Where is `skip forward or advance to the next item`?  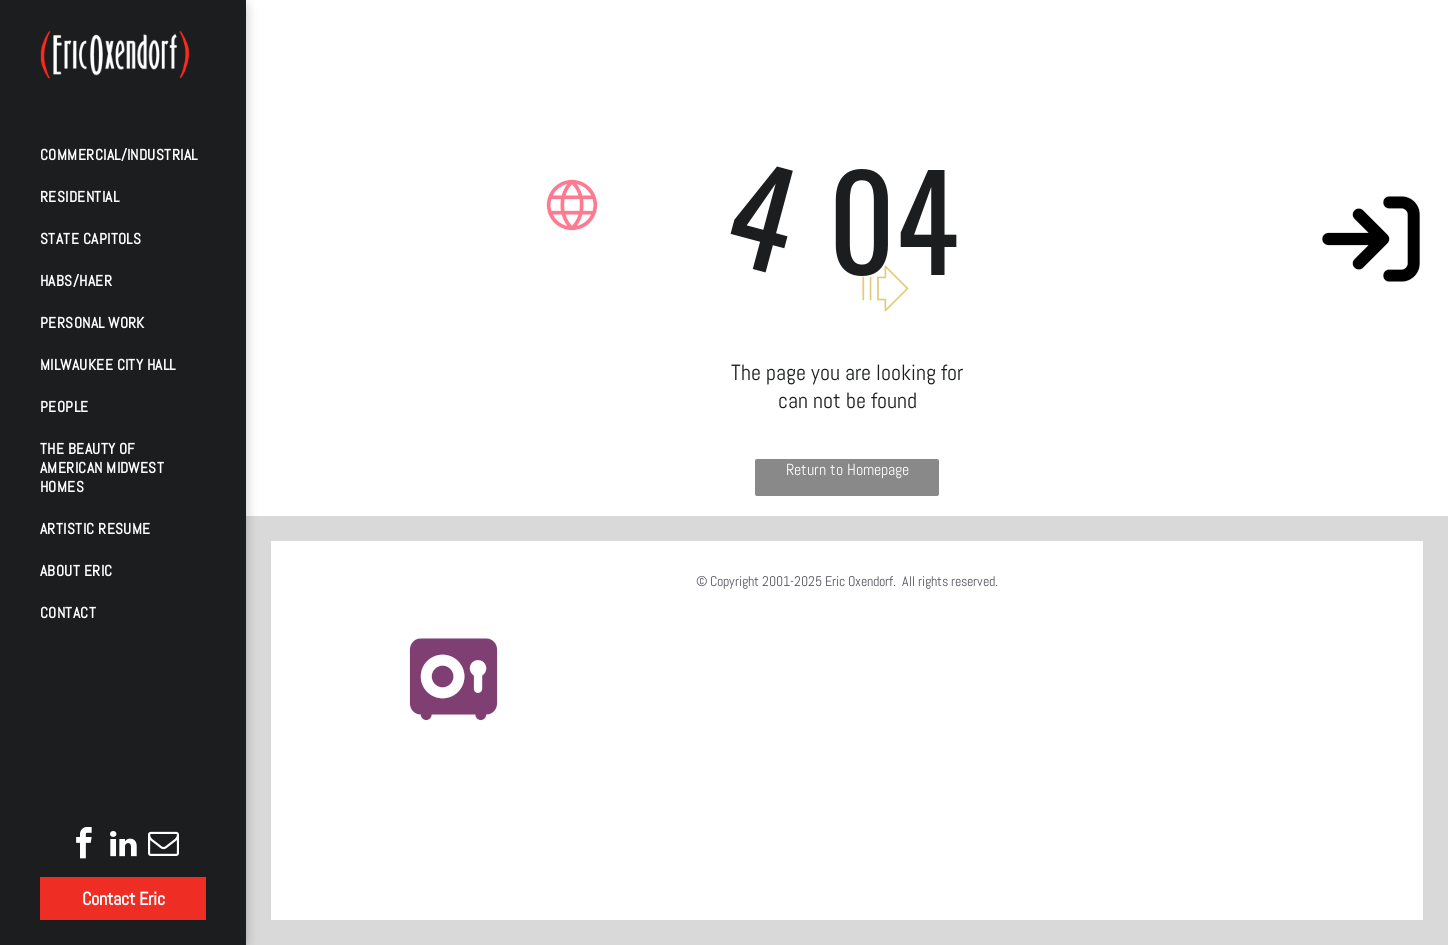
skip forward or advance to the next item is located at coordinates (883, 288).